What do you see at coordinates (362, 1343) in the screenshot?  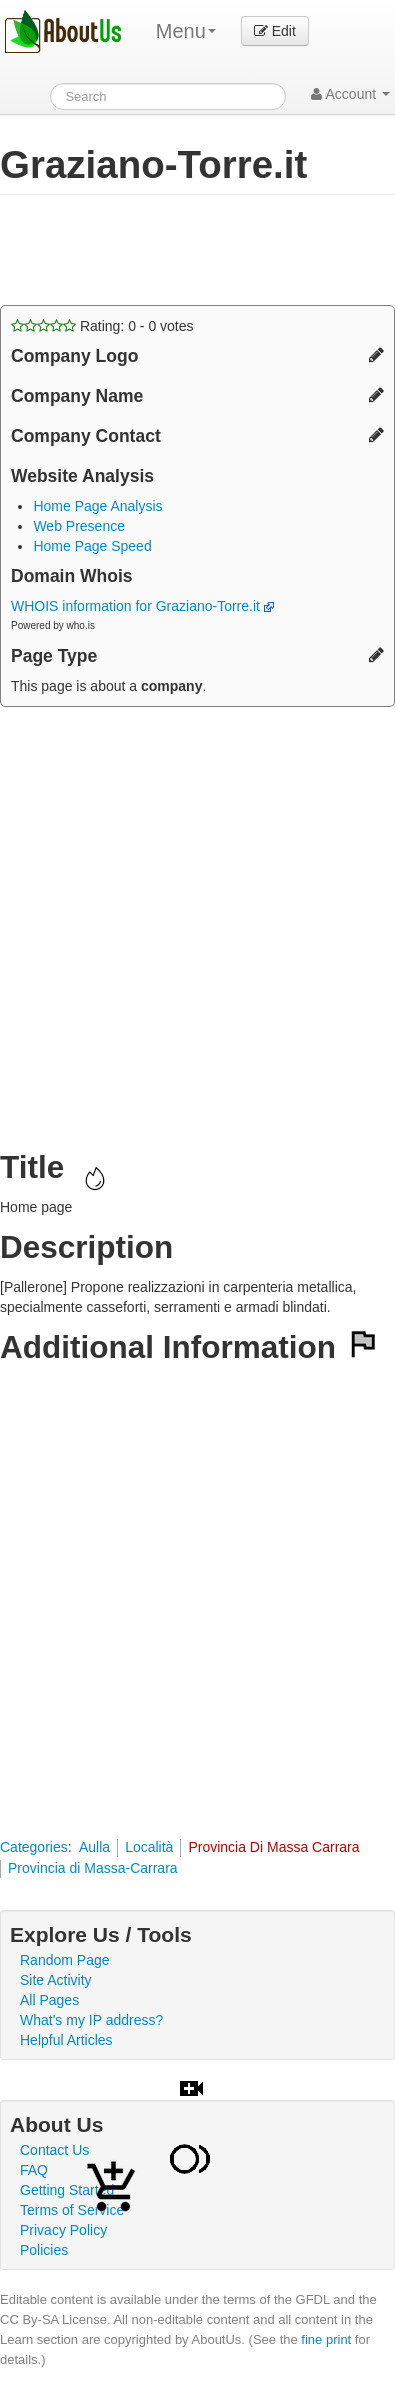 I see `flag or mark an item for follow-up` at bounding box center [362, 1343].